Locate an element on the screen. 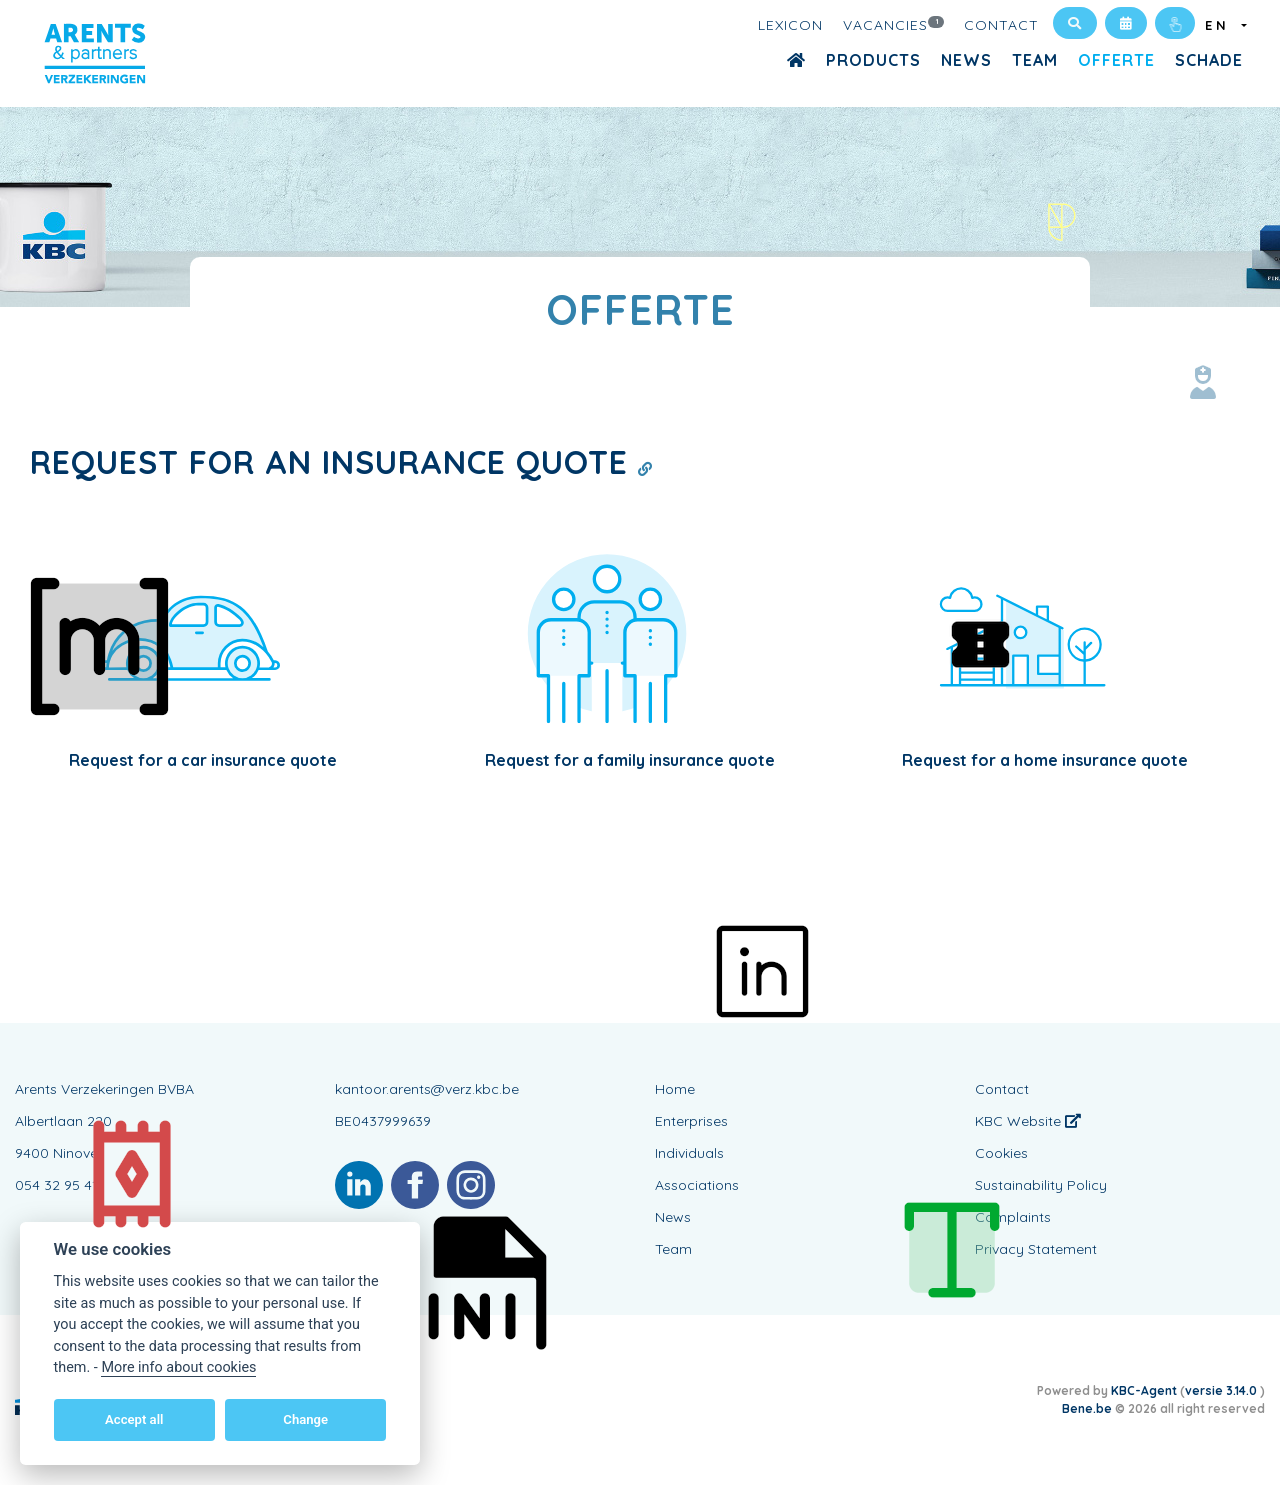 Image resolution: width=1280 pixels, height=1485 pixels. access healthcare or nursing services is located at coordinates (1203, 383).